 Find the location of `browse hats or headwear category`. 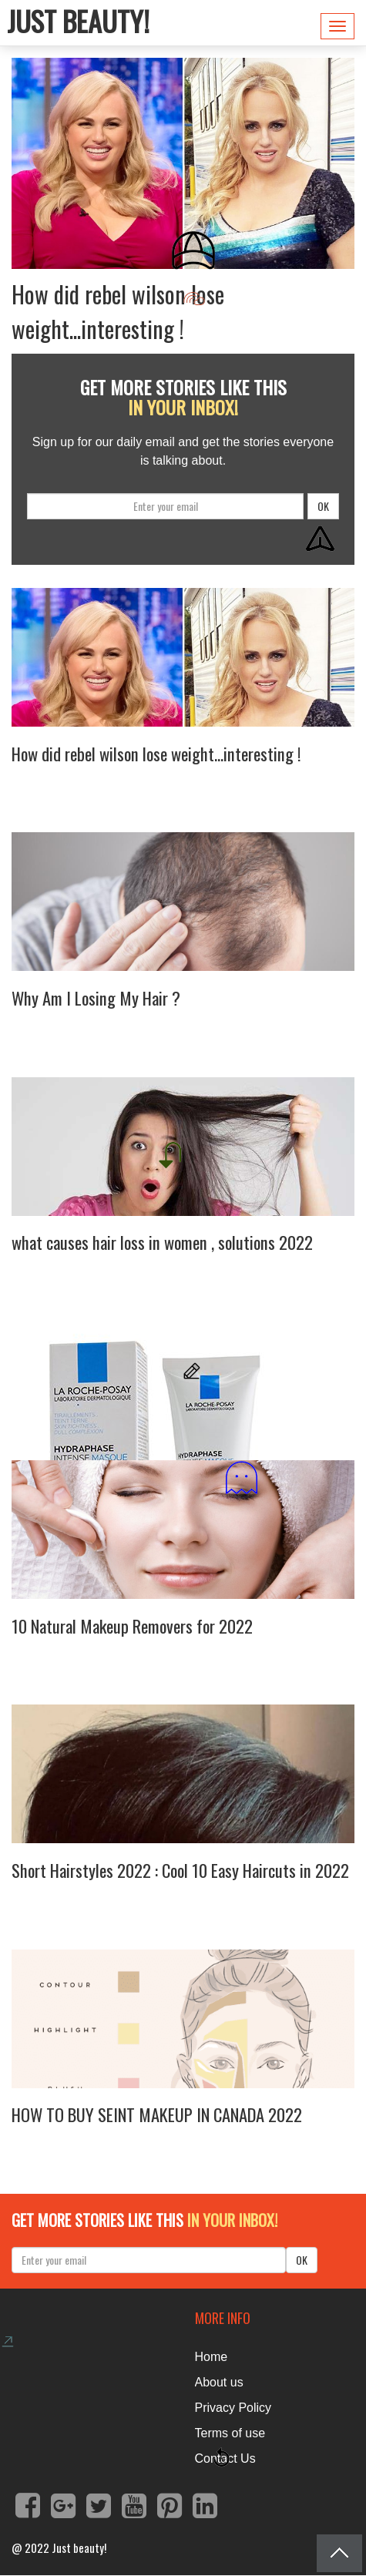

browse hats or headwear category is located at coordinates (193, 253).